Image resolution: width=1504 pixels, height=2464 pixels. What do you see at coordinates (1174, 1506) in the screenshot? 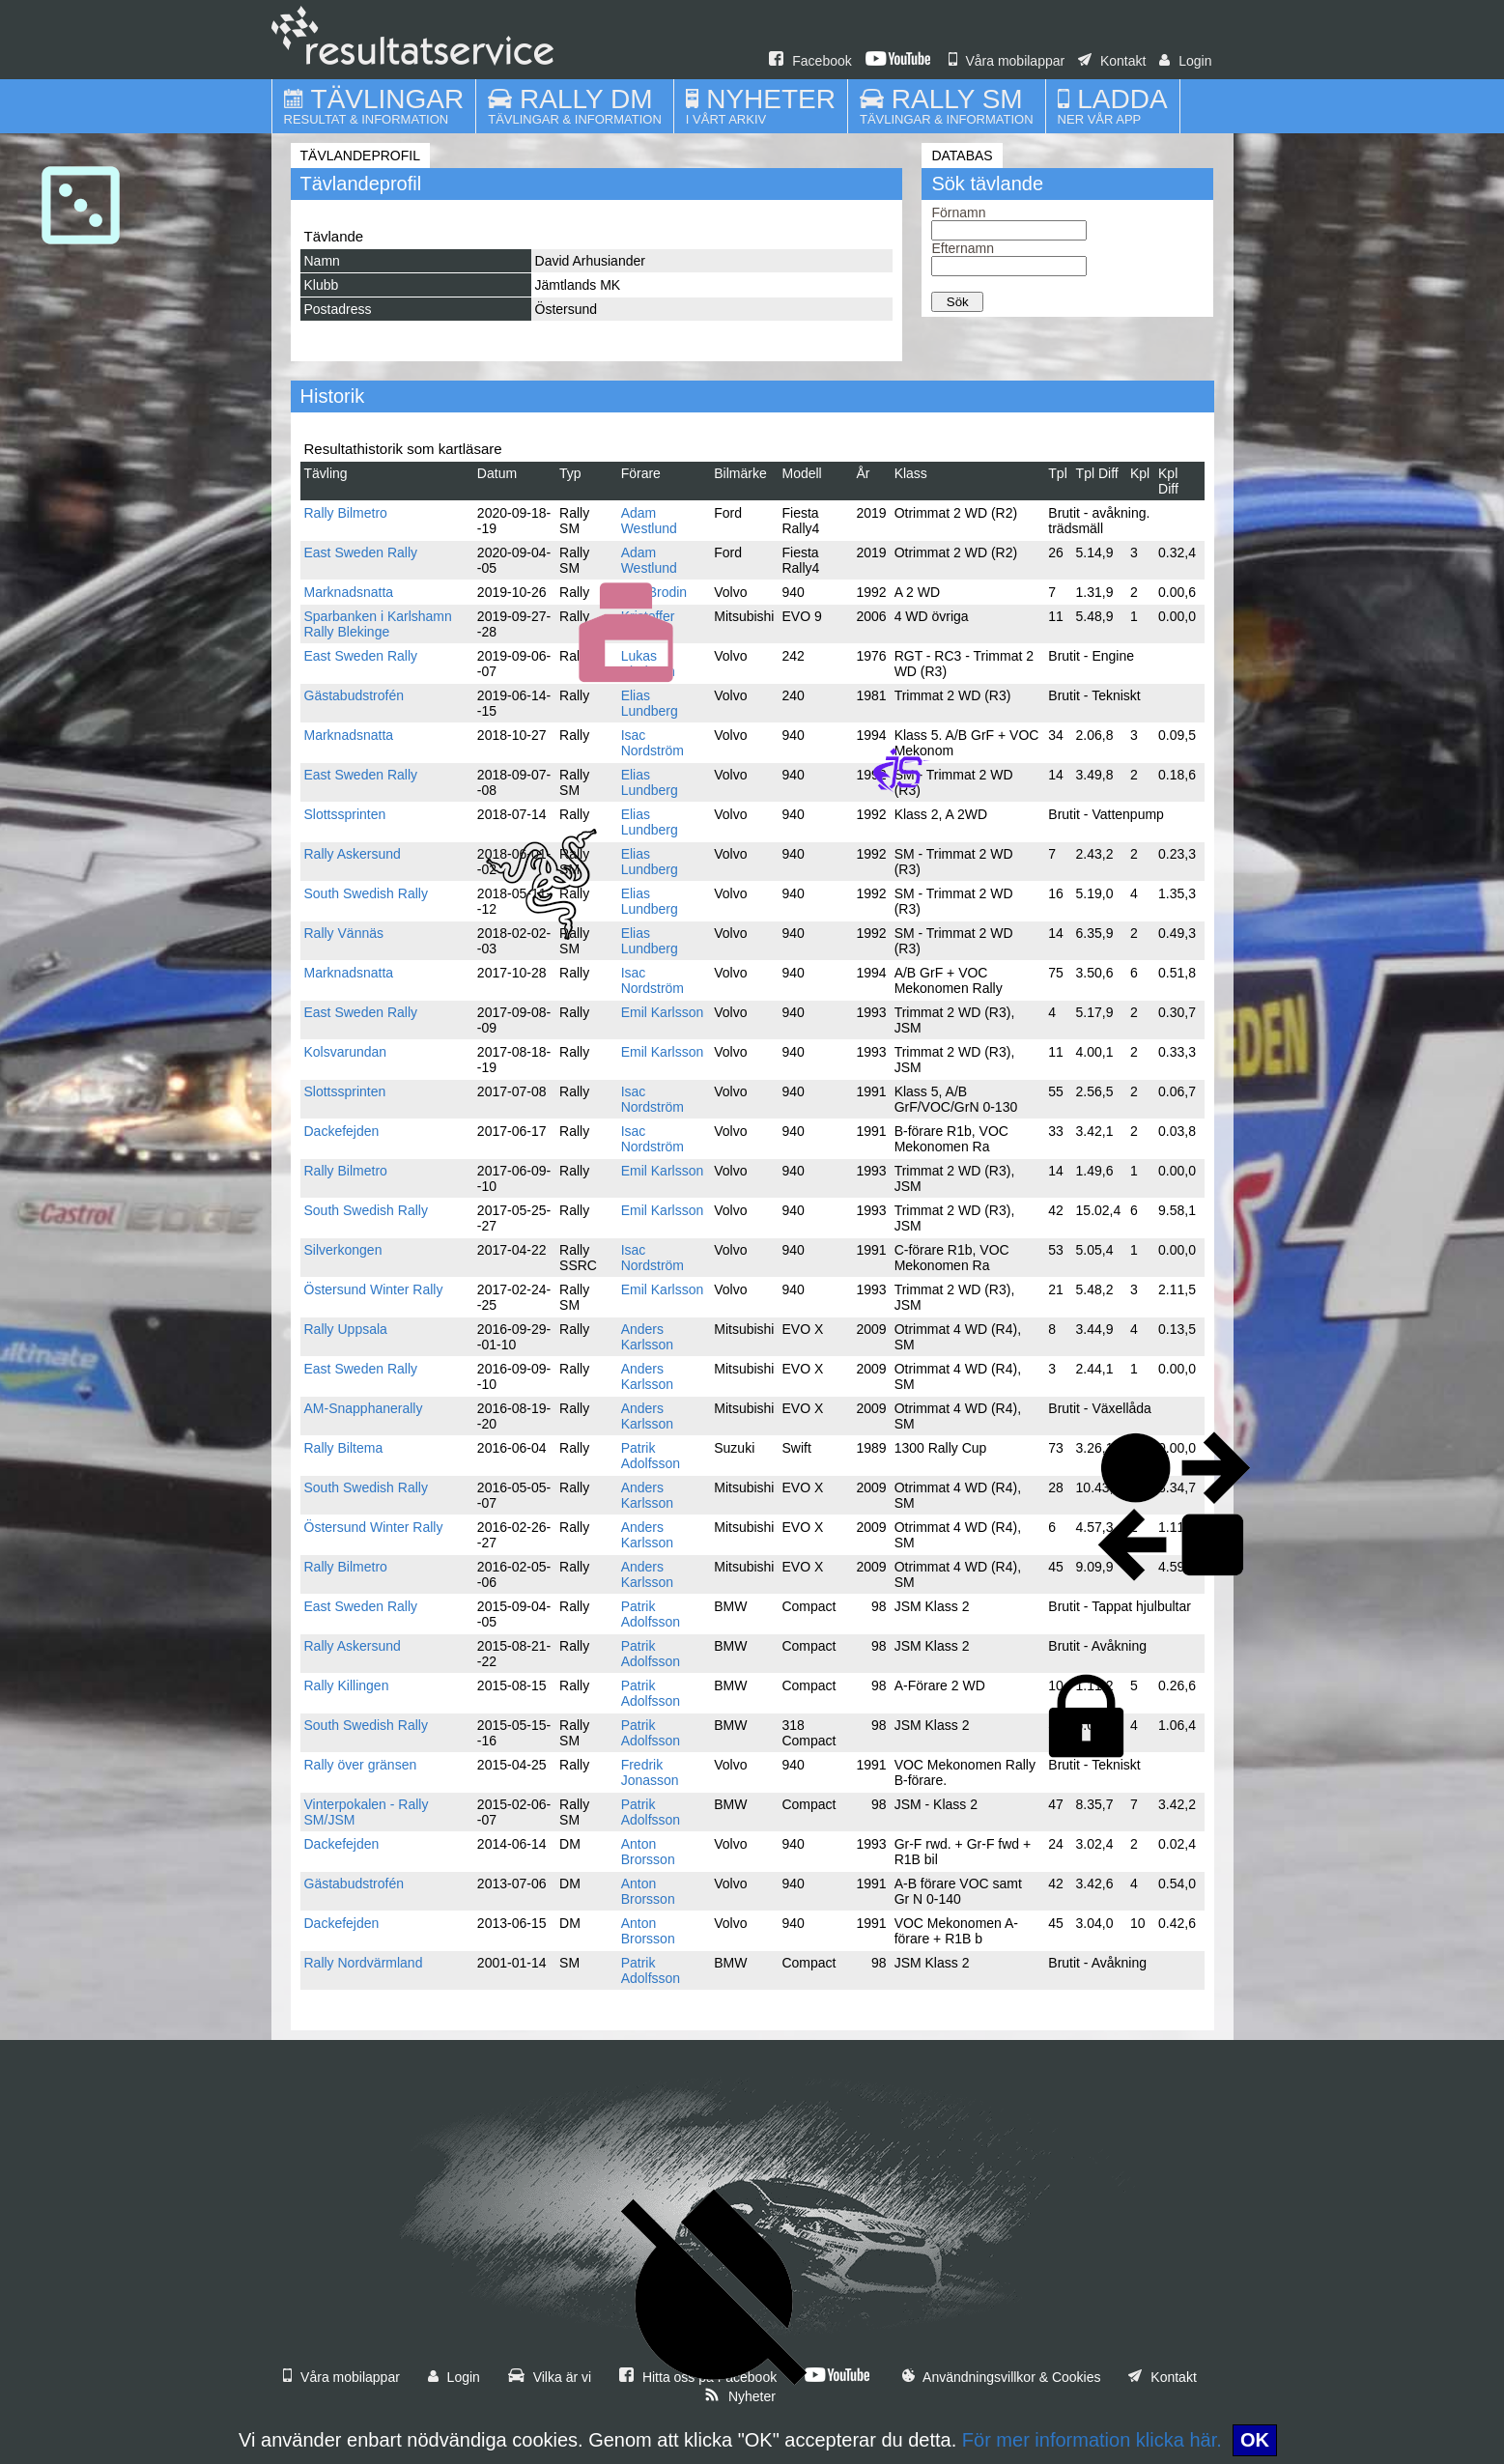
I see `swap or exchange between two items` at bounding box center [1174, 1506].